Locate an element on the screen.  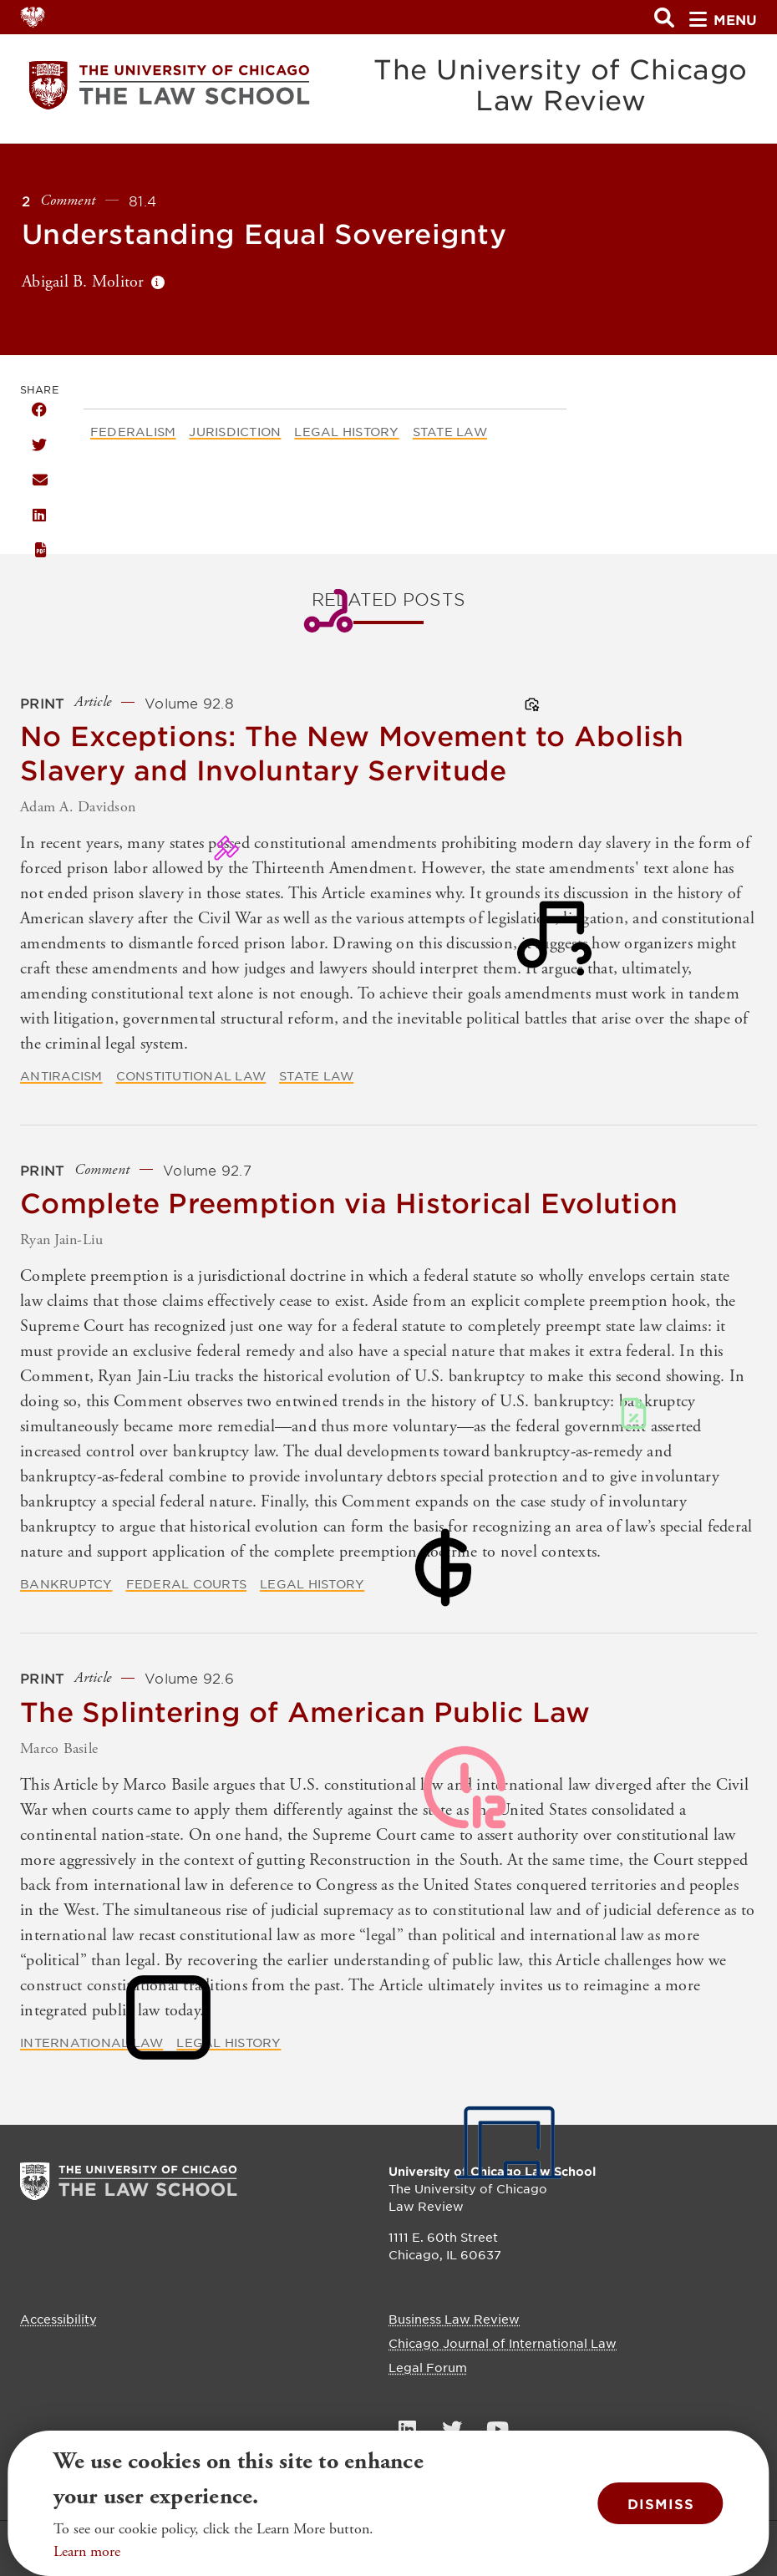
select scooter as transportation mode is located at coordinates (328, 611).